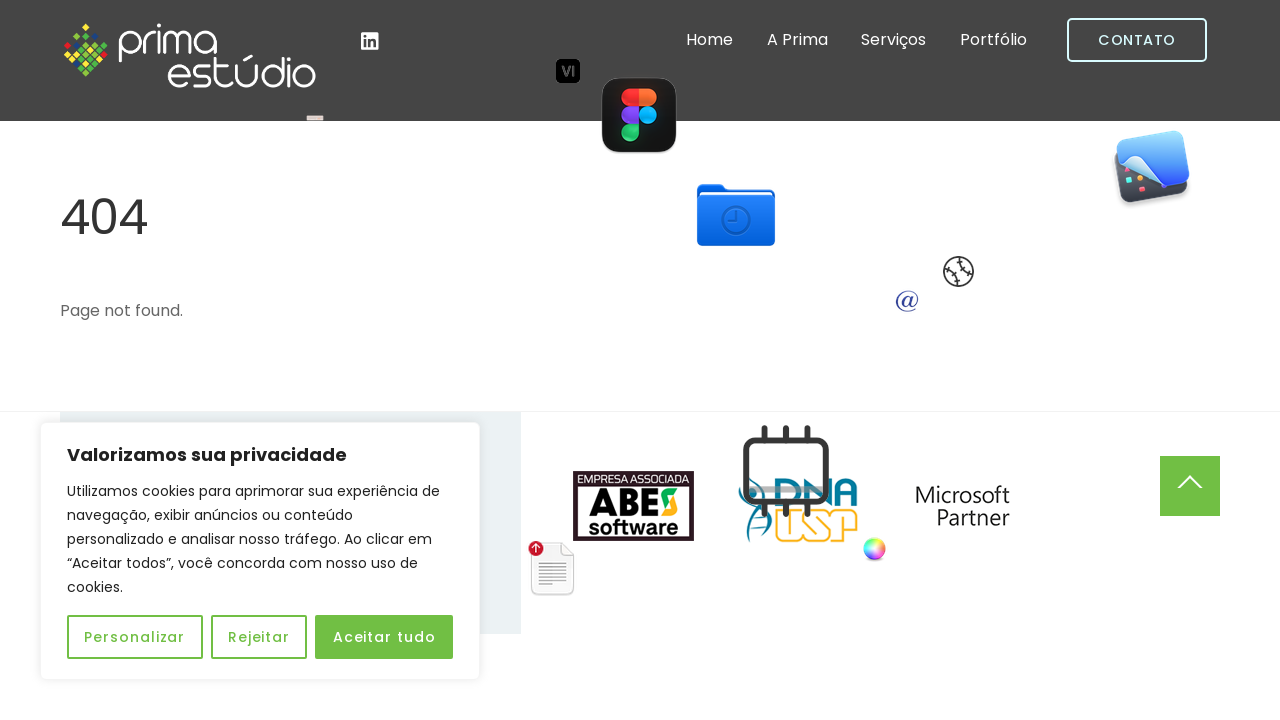 The image size is (1280, 720). What do you see at coordinates (1151, 168) in the screenshot?
I see `access screen capture or screenshot tool` at bounding box center [1151, 168].